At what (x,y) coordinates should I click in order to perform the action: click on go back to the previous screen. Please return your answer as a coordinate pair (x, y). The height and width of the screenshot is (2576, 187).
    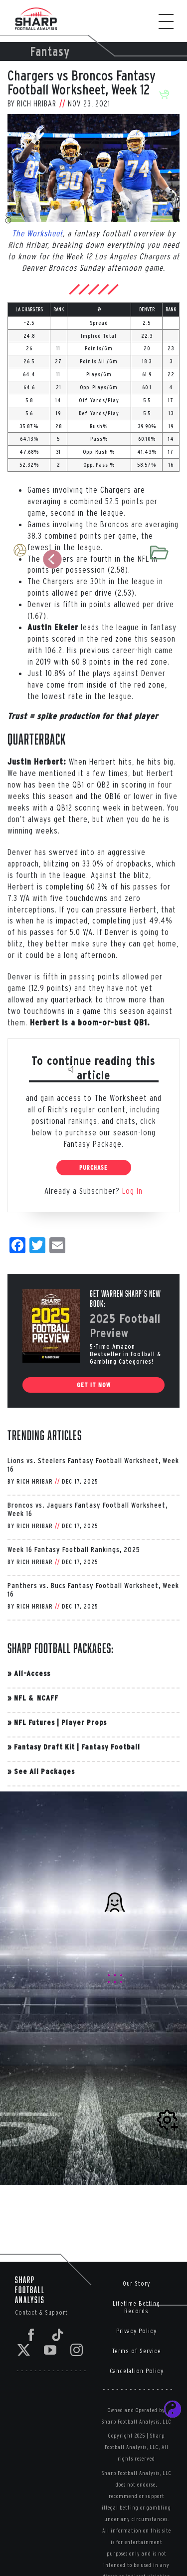
    Looking at the image, I should click on (52, 559).